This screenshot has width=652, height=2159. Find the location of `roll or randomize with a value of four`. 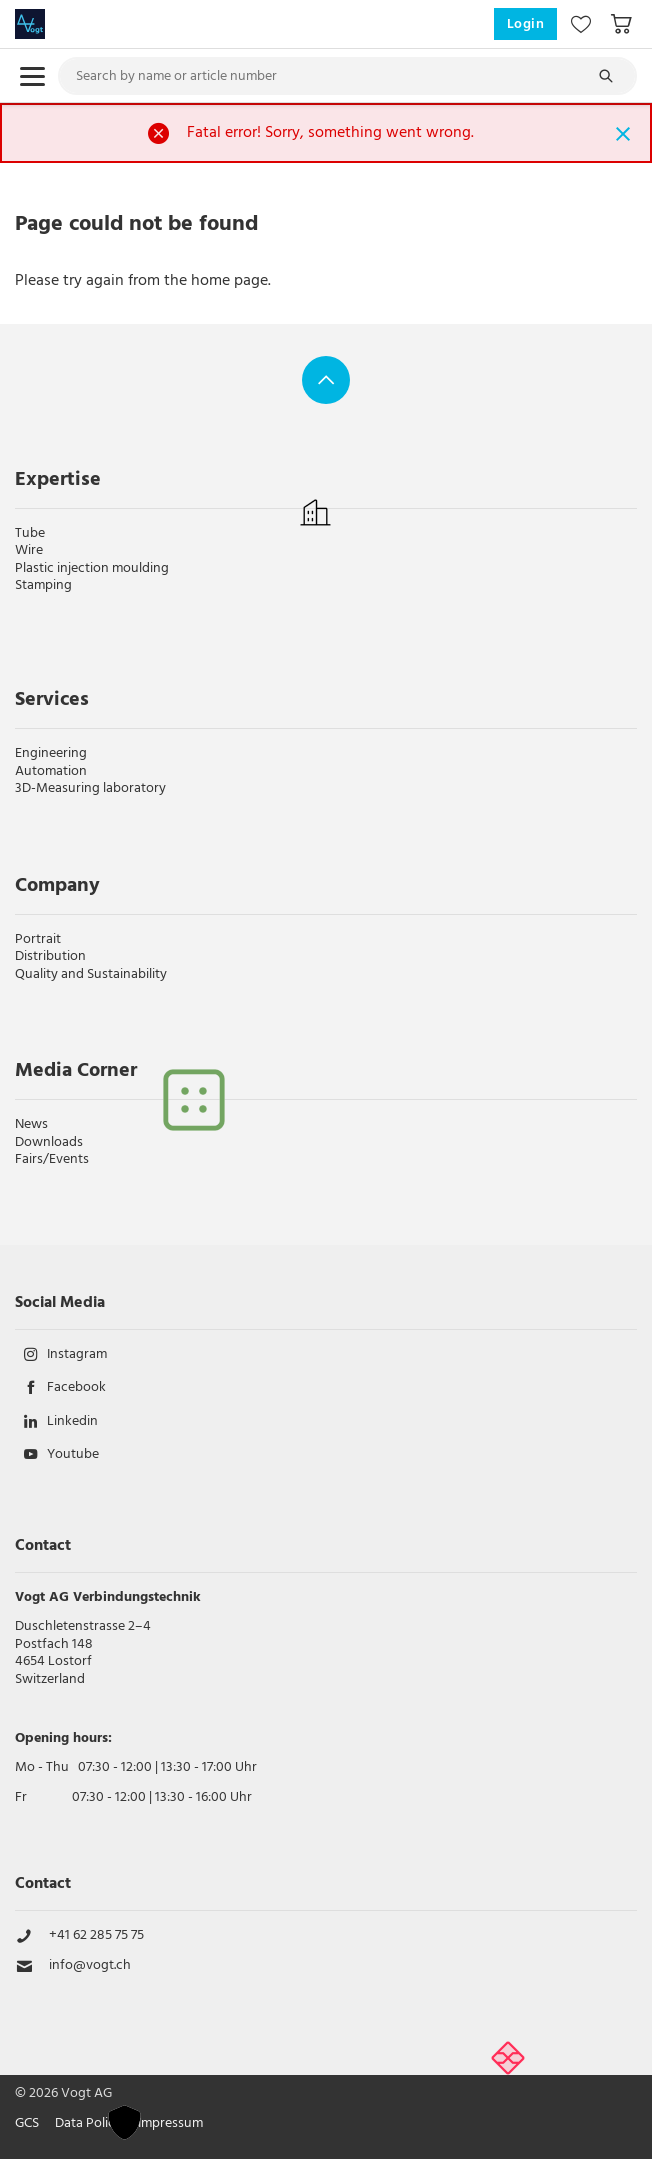

roll or randomize with a value of four is located at coordinates (194, 1100).